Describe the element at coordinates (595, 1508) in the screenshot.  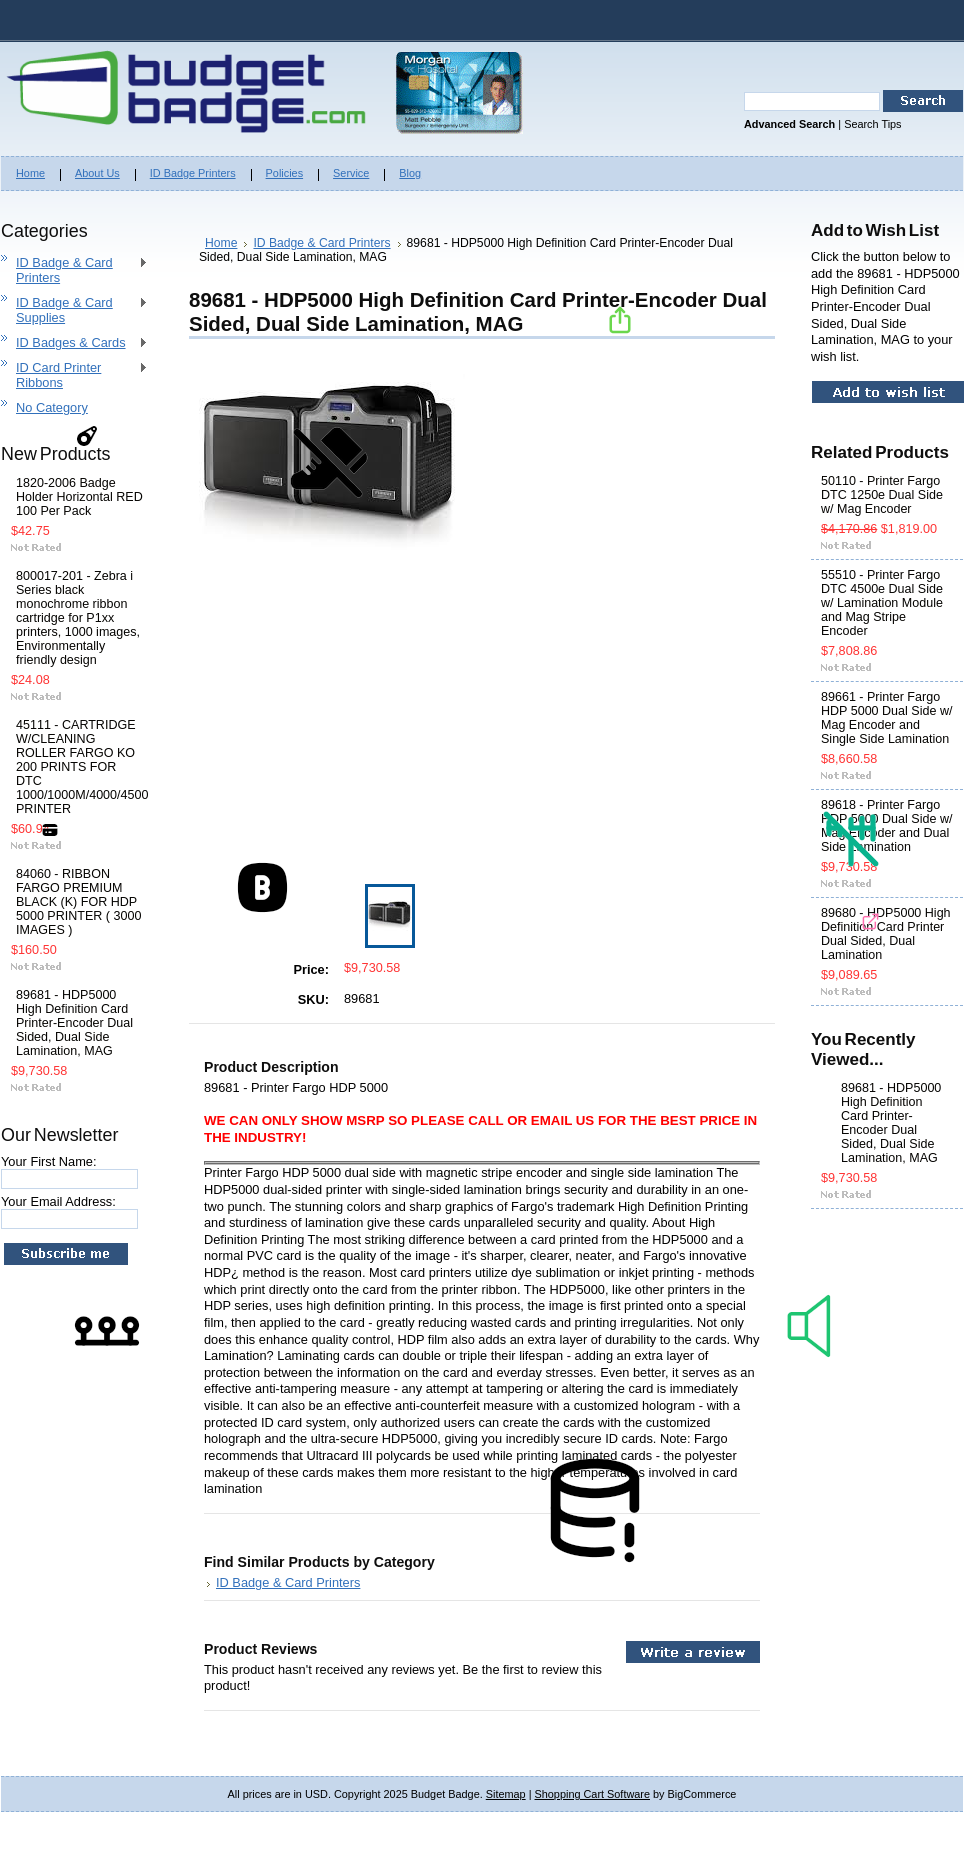
I see `database error or warning status` at that location.